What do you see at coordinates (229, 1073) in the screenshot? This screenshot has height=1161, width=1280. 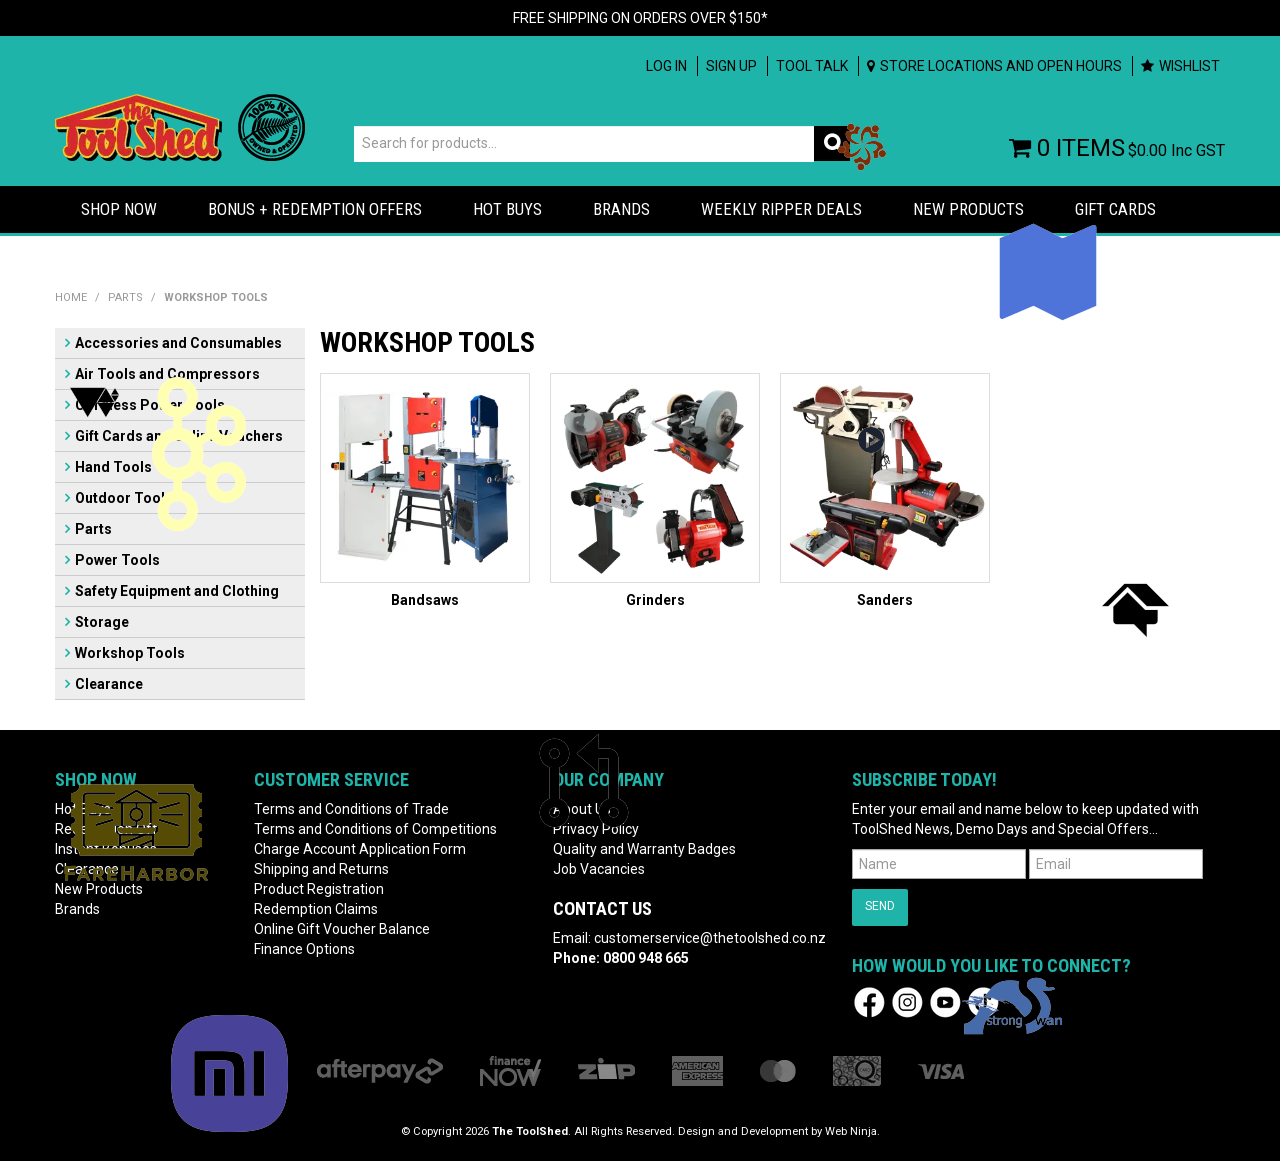 I see `xiaomi brand logo` at bounding box center [229, 1073].